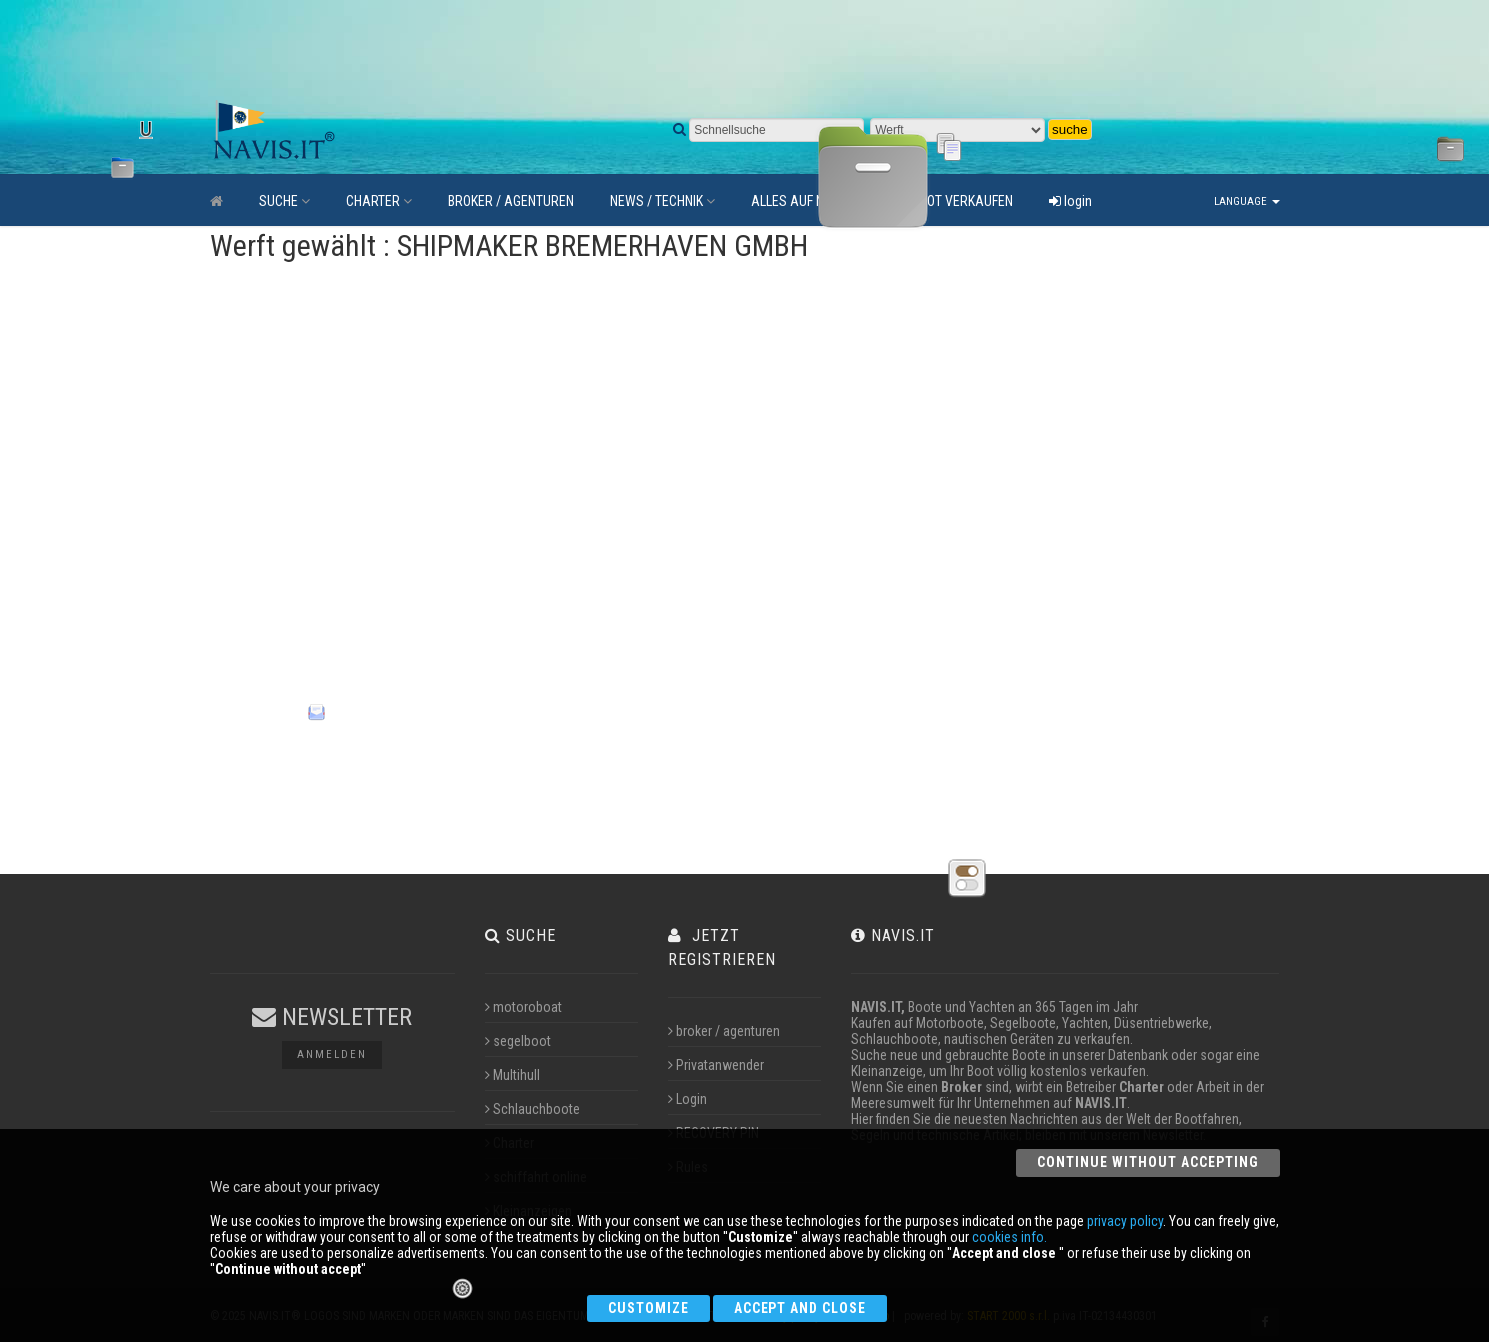 The image size is (1489, 1342). Describe the element at coordinates (873, 177) in the screenshot. I see `open the file manager application` at that location.